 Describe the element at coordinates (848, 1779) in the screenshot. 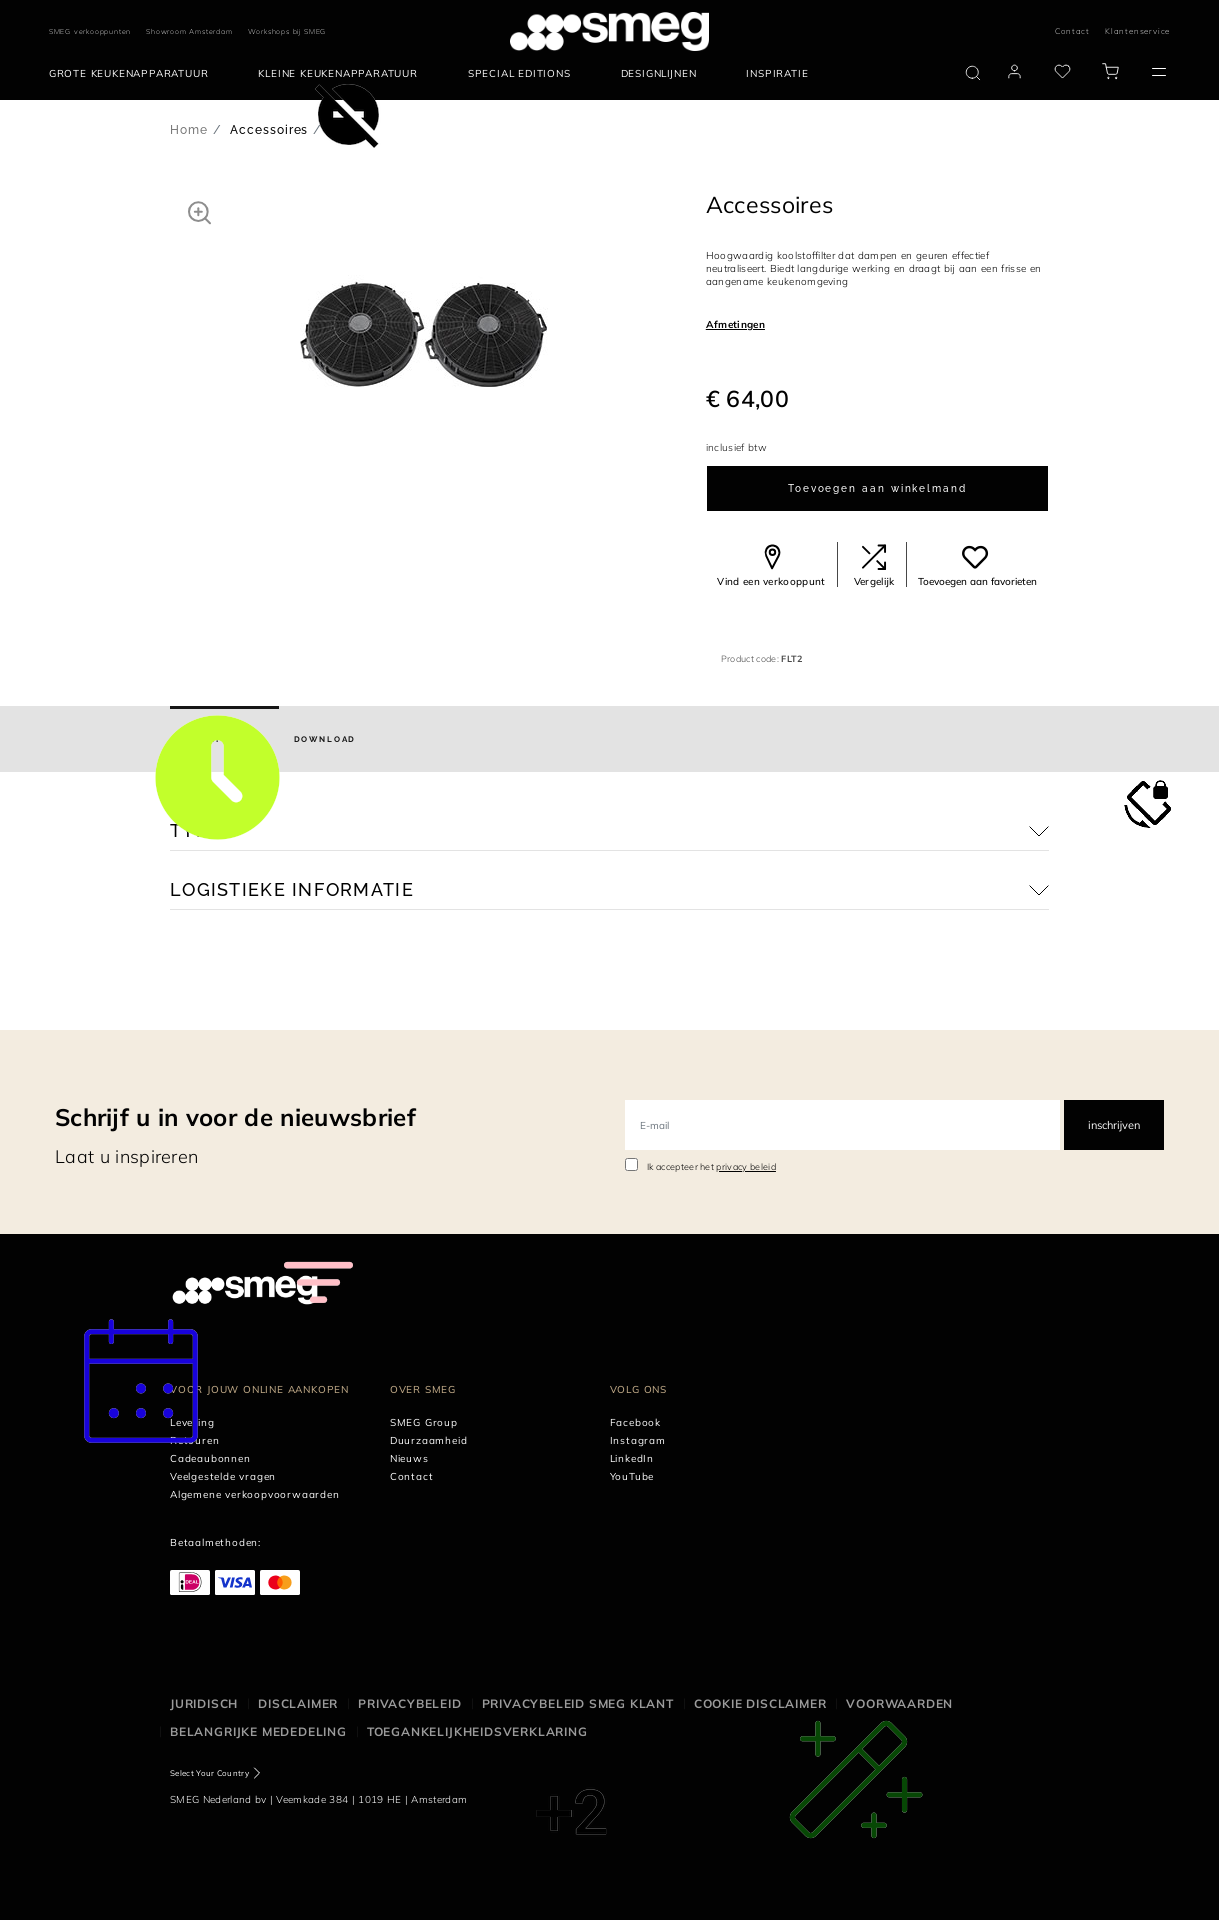

I see `apply auto-enhance or magic editing to content` at that location.